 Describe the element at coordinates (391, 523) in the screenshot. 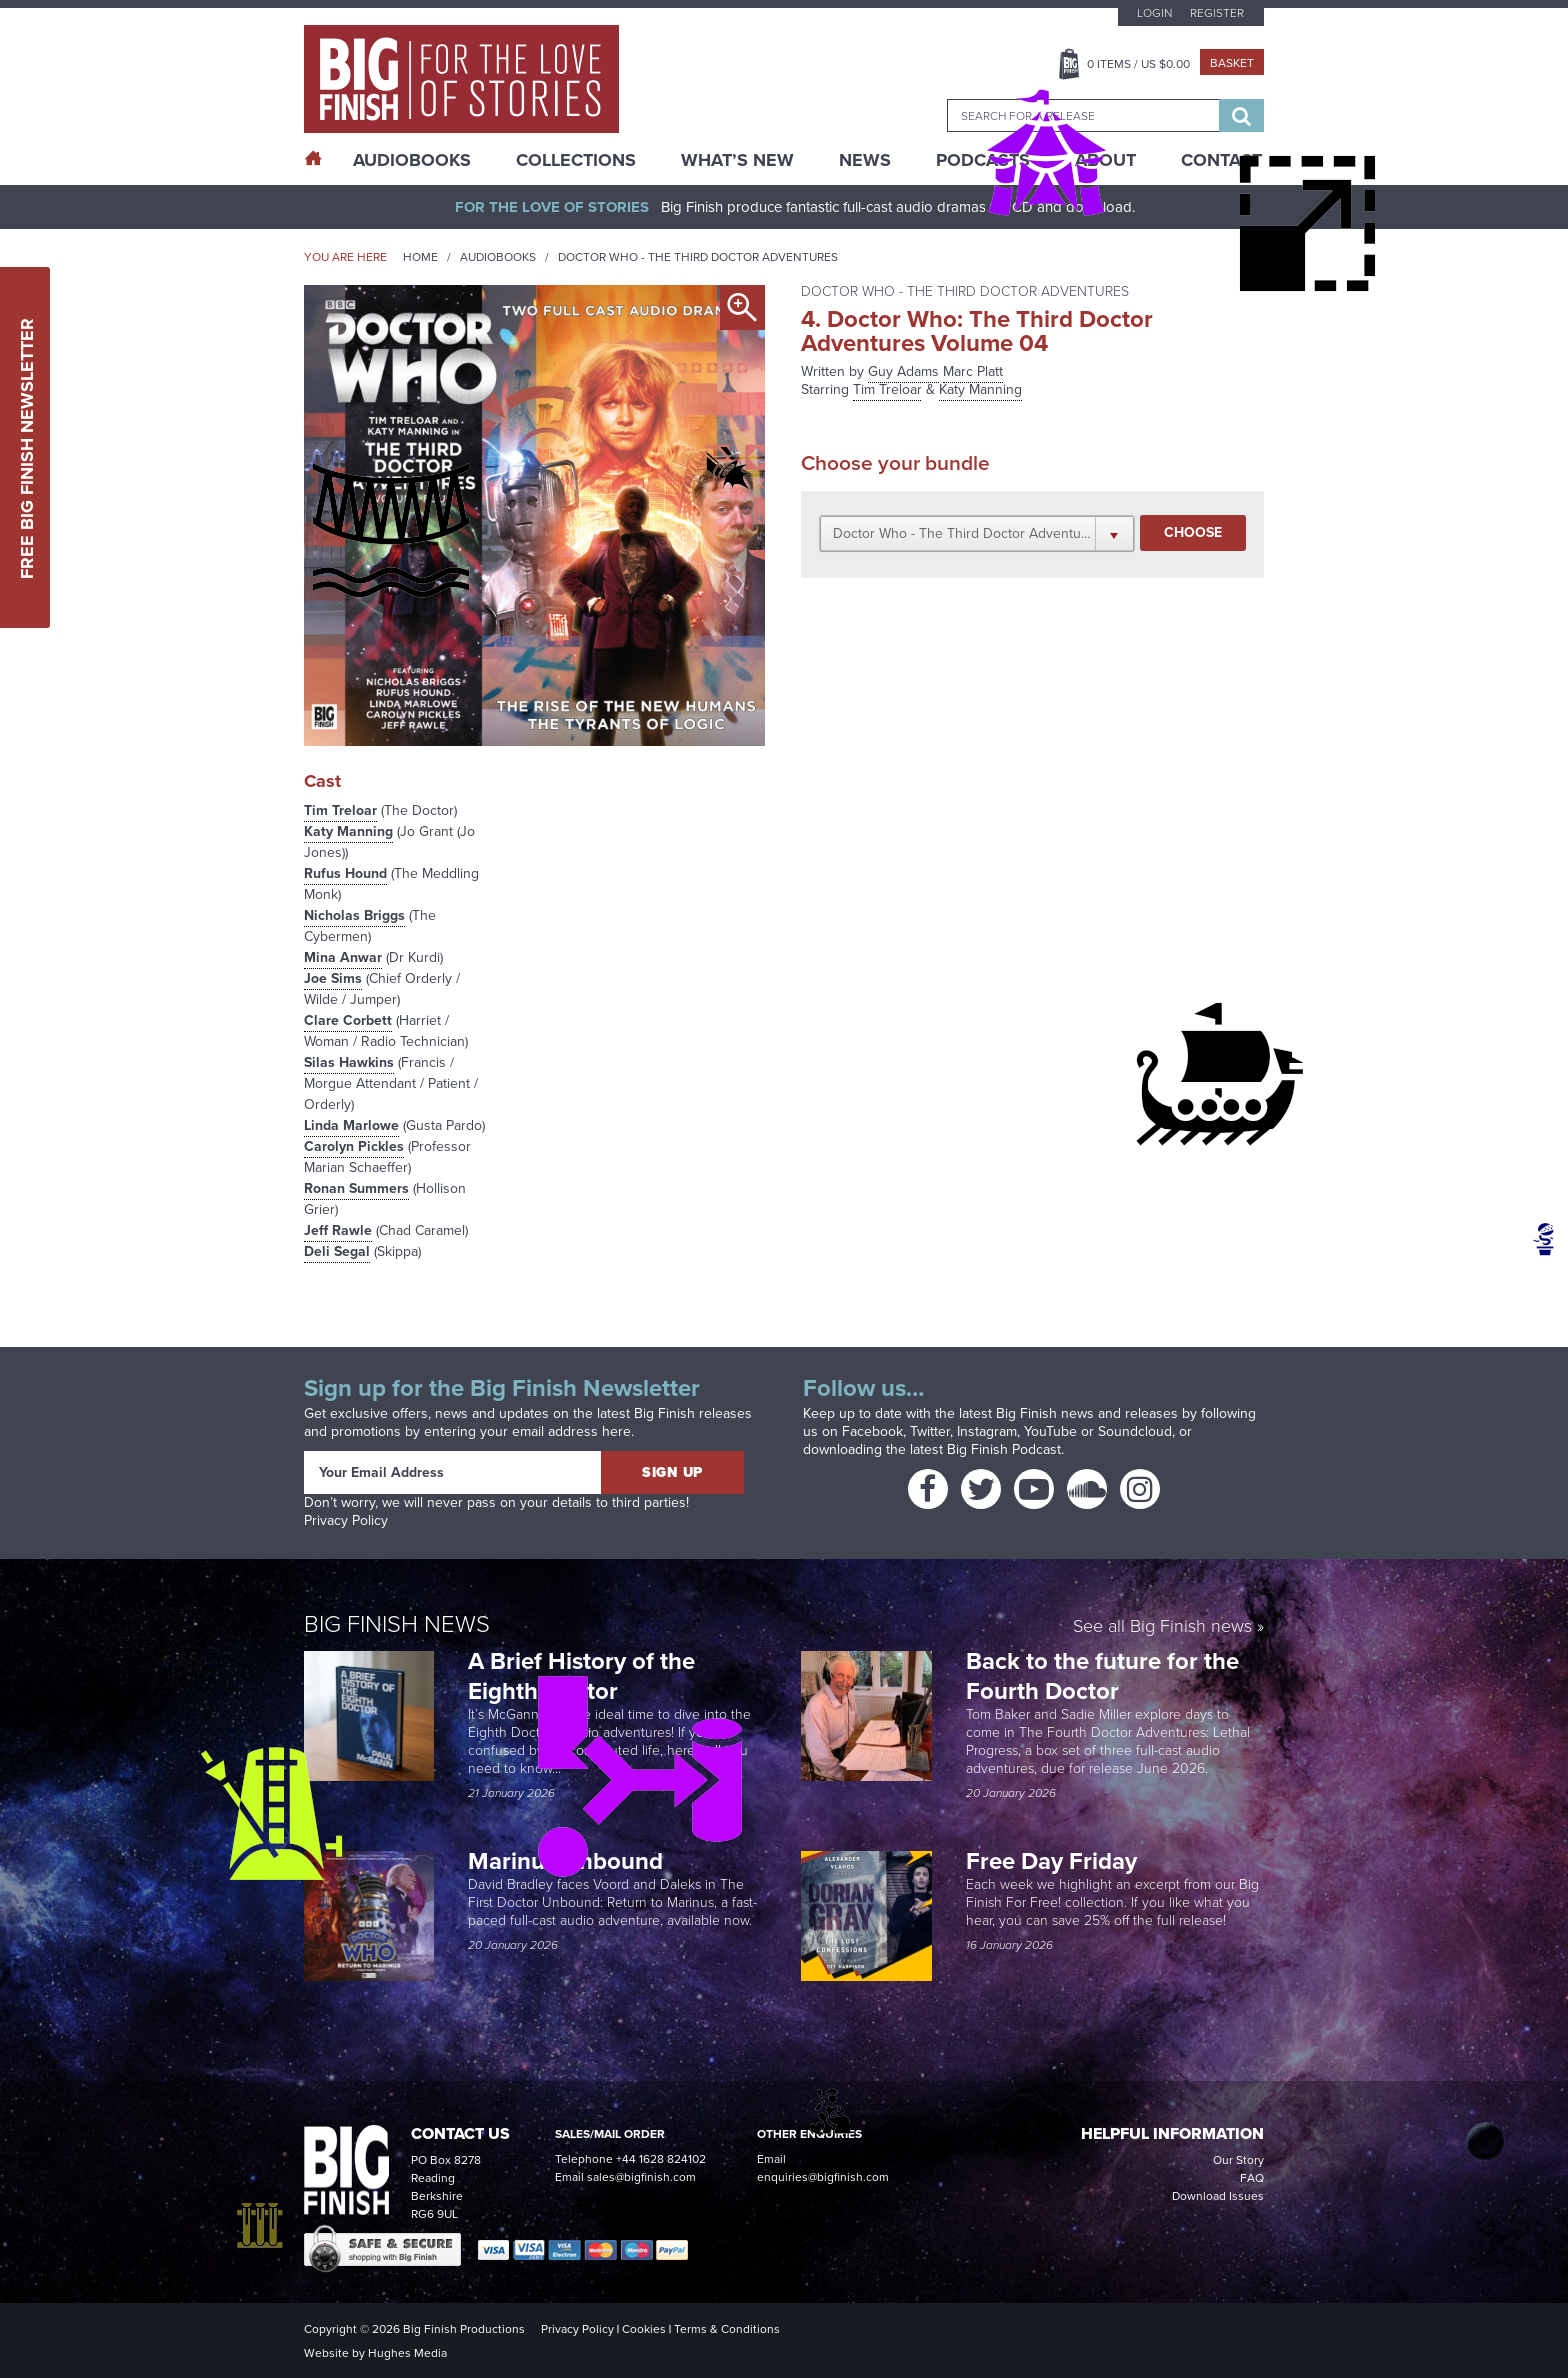

I see `rope bridge obstacle or crossing point in a game` at that location.